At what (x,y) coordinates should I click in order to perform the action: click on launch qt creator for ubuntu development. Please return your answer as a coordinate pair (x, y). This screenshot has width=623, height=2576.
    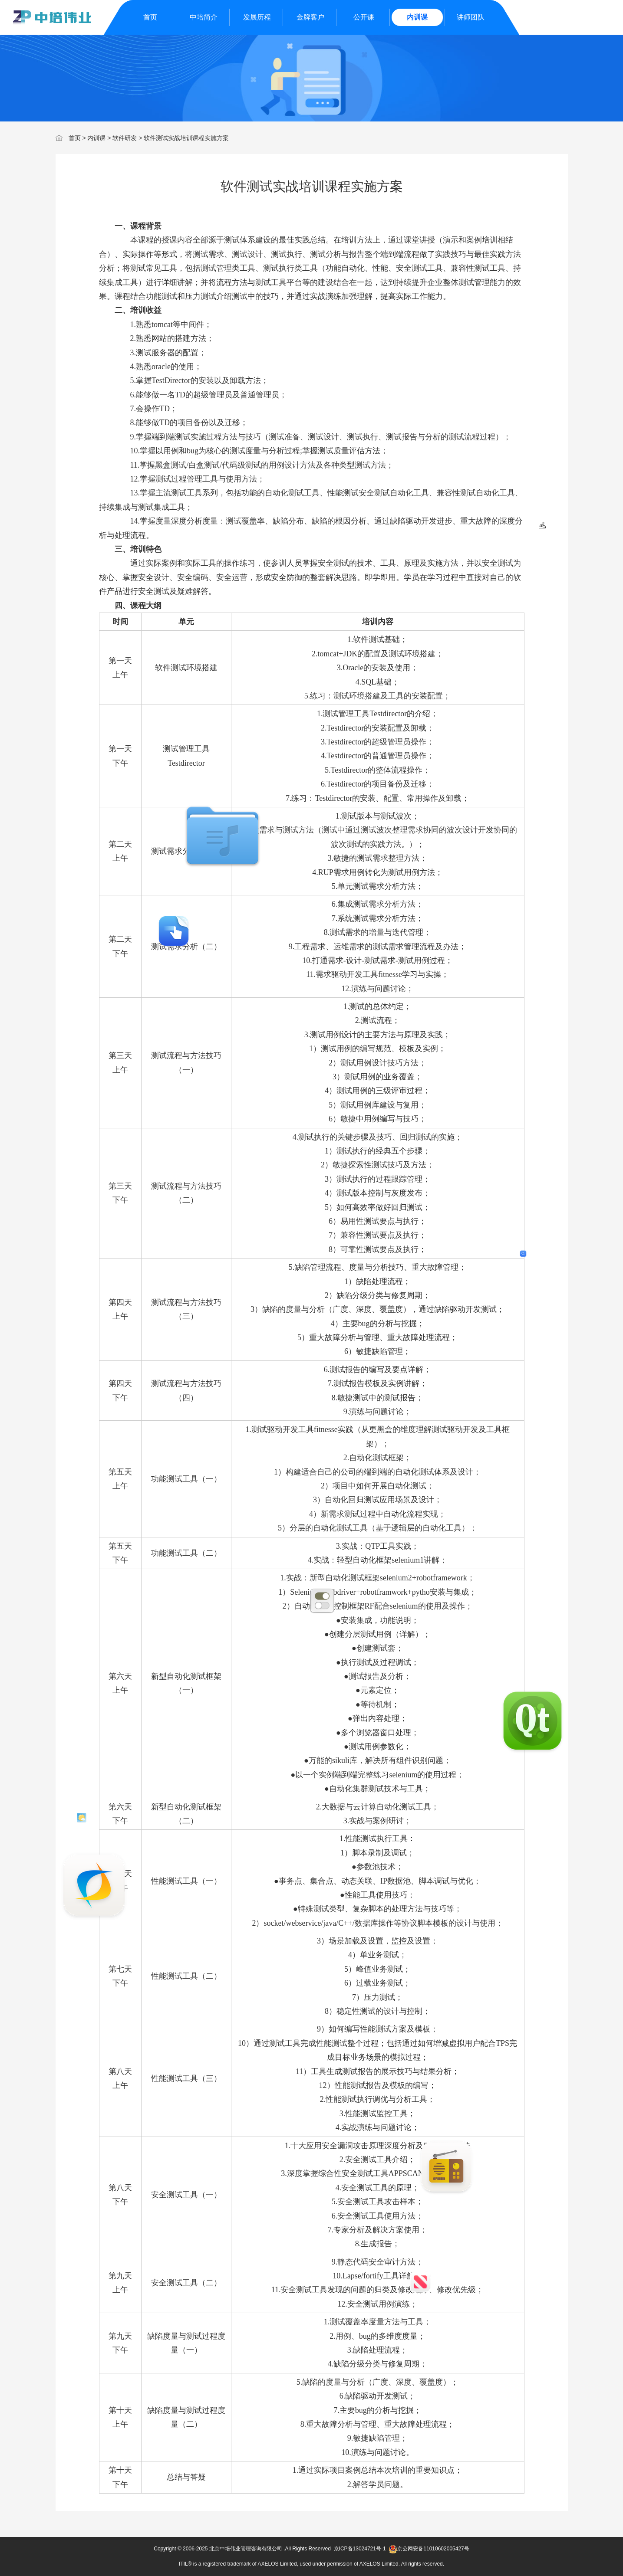
    Looking at the image, I should click on (532, 1721).